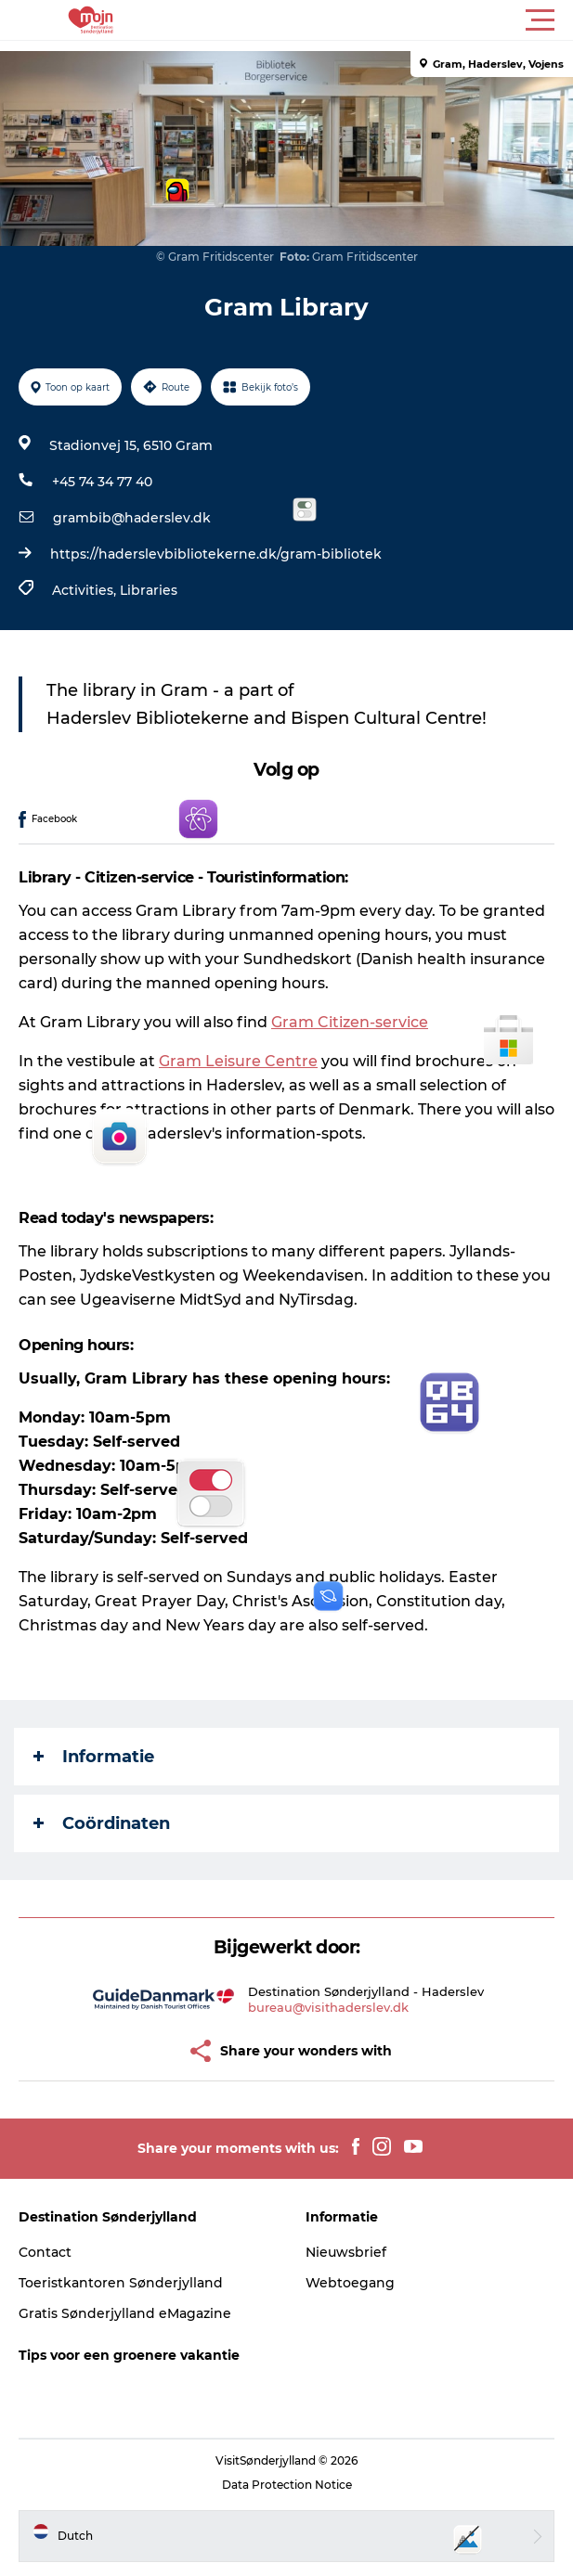 The width and height of the screenshot is (573, 2576). I want to click on open the Microsoft Store app, so click(508, 1039).